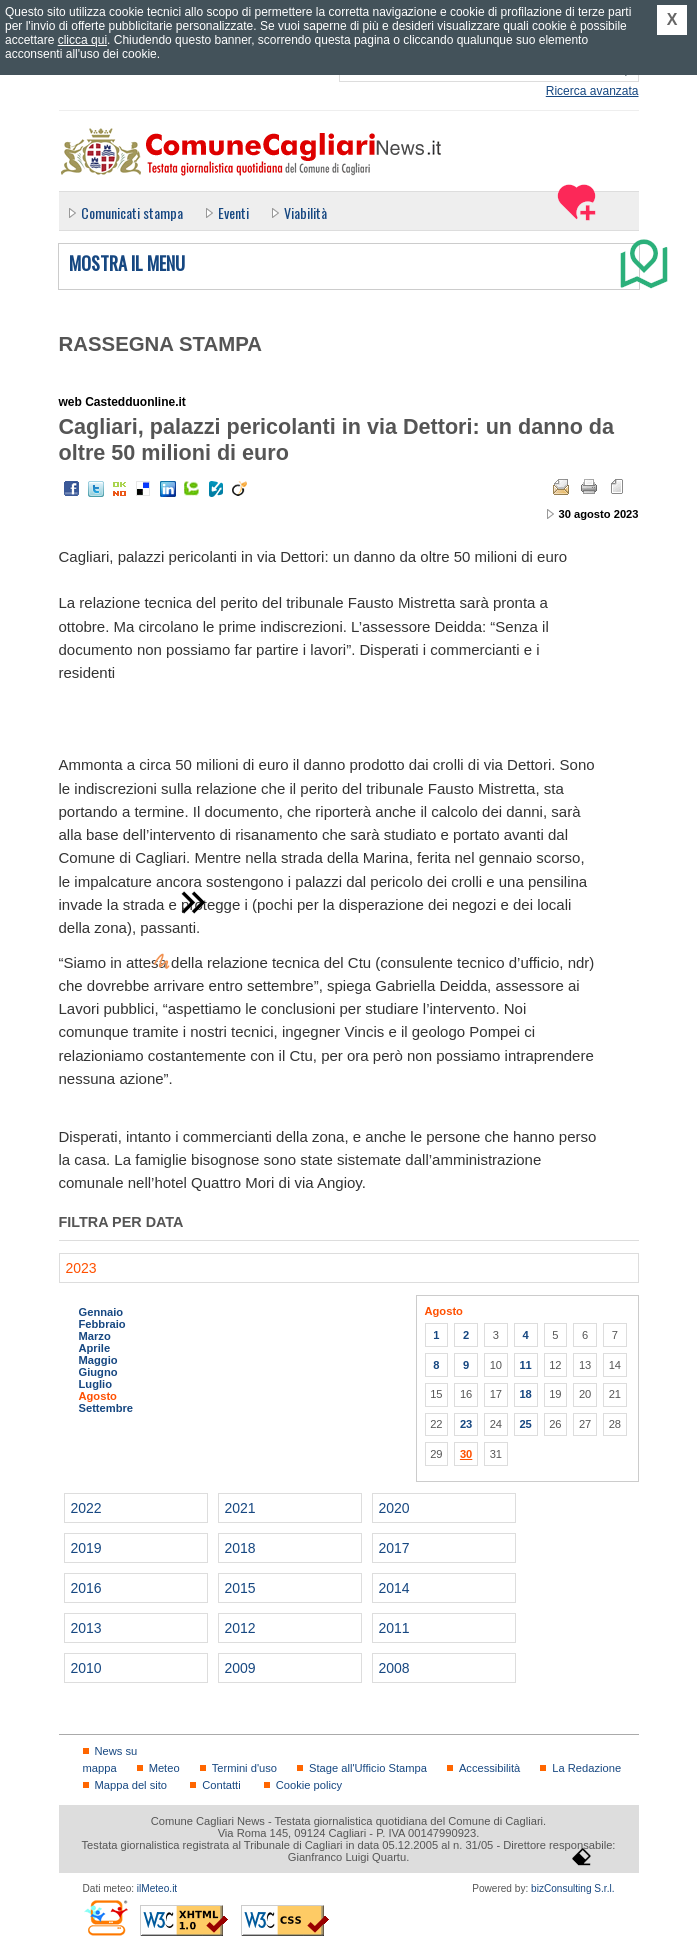  I want to click on skip forward or advance to next item, so click(192, 902).